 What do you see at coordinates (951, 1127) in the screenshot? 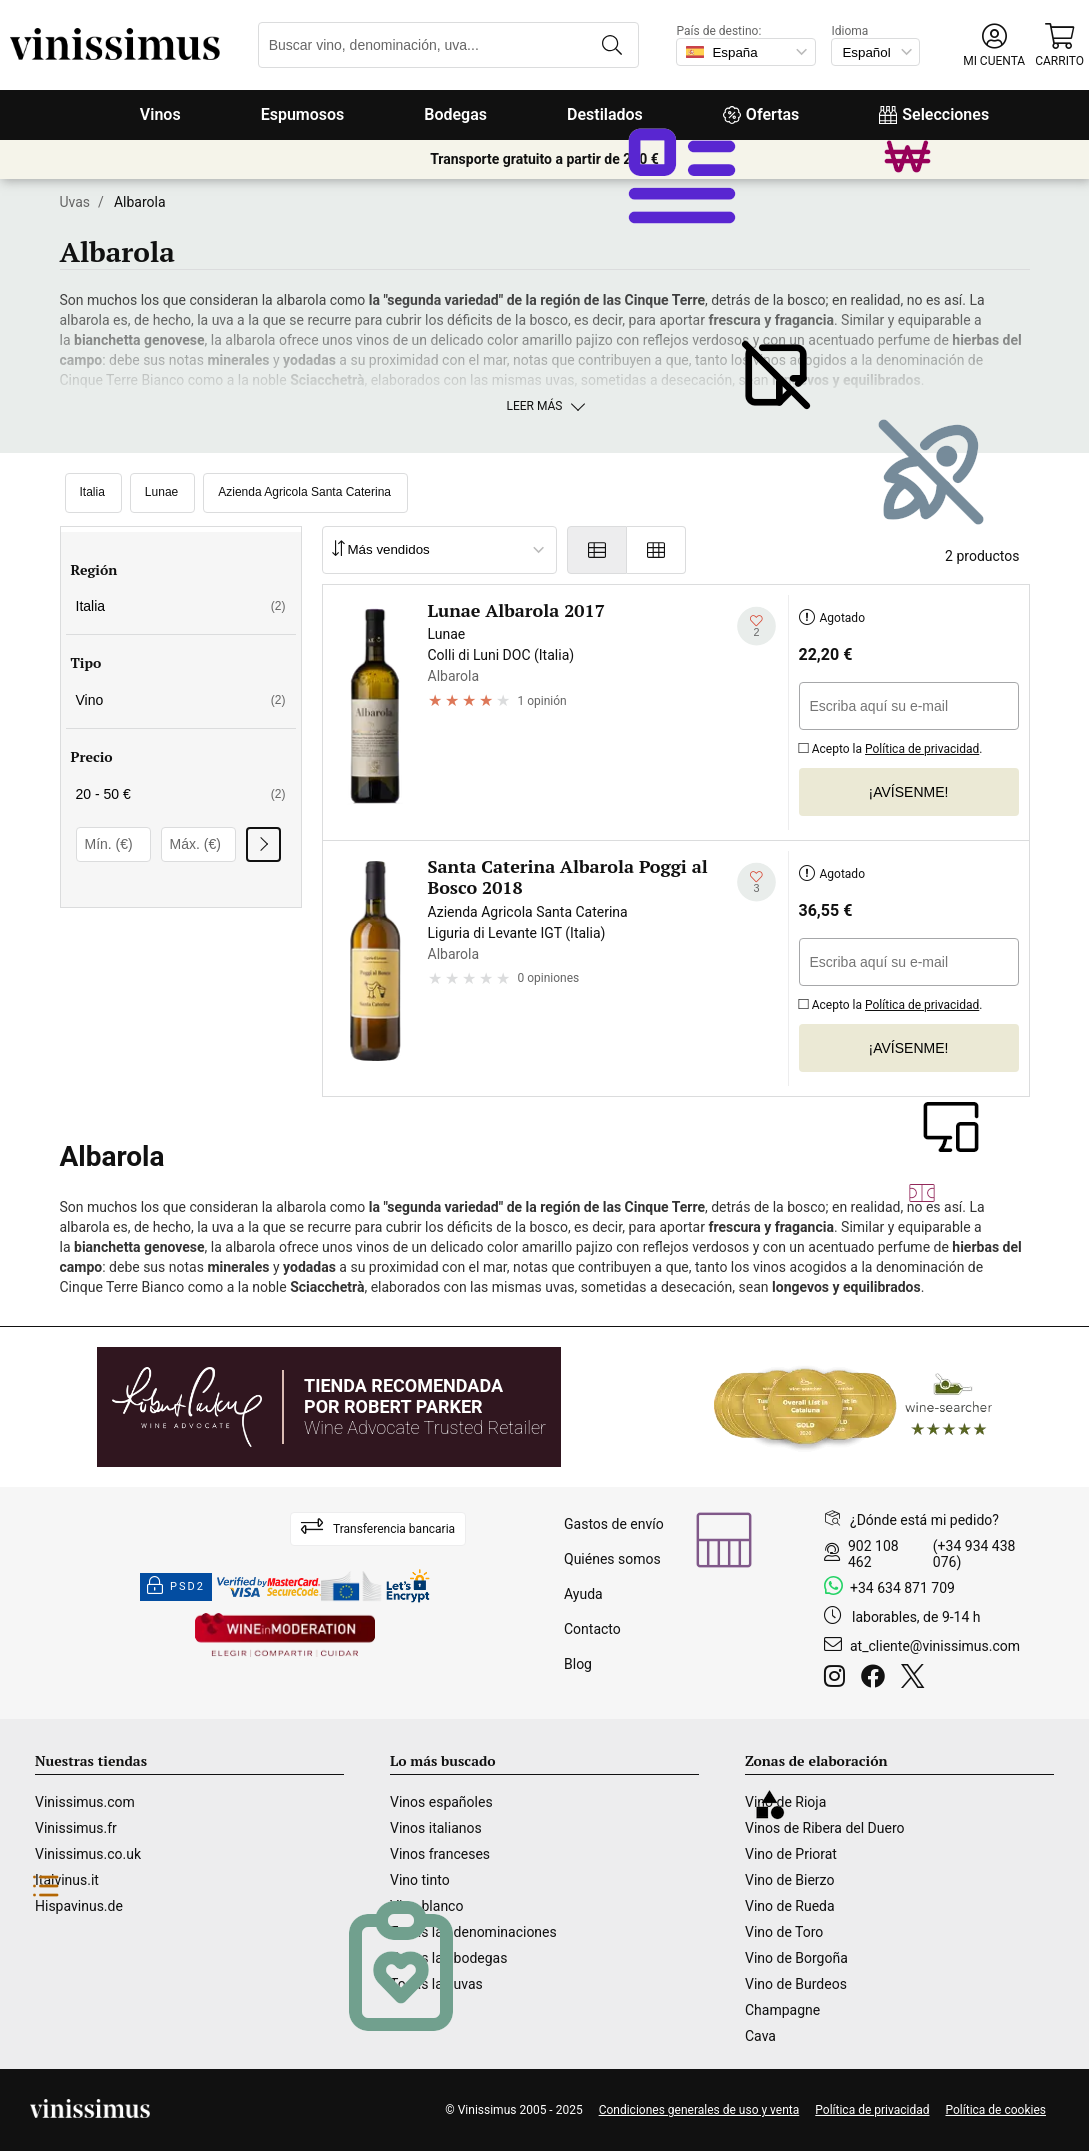
I see `manage connected devices` at bounding box center [951, 1127].